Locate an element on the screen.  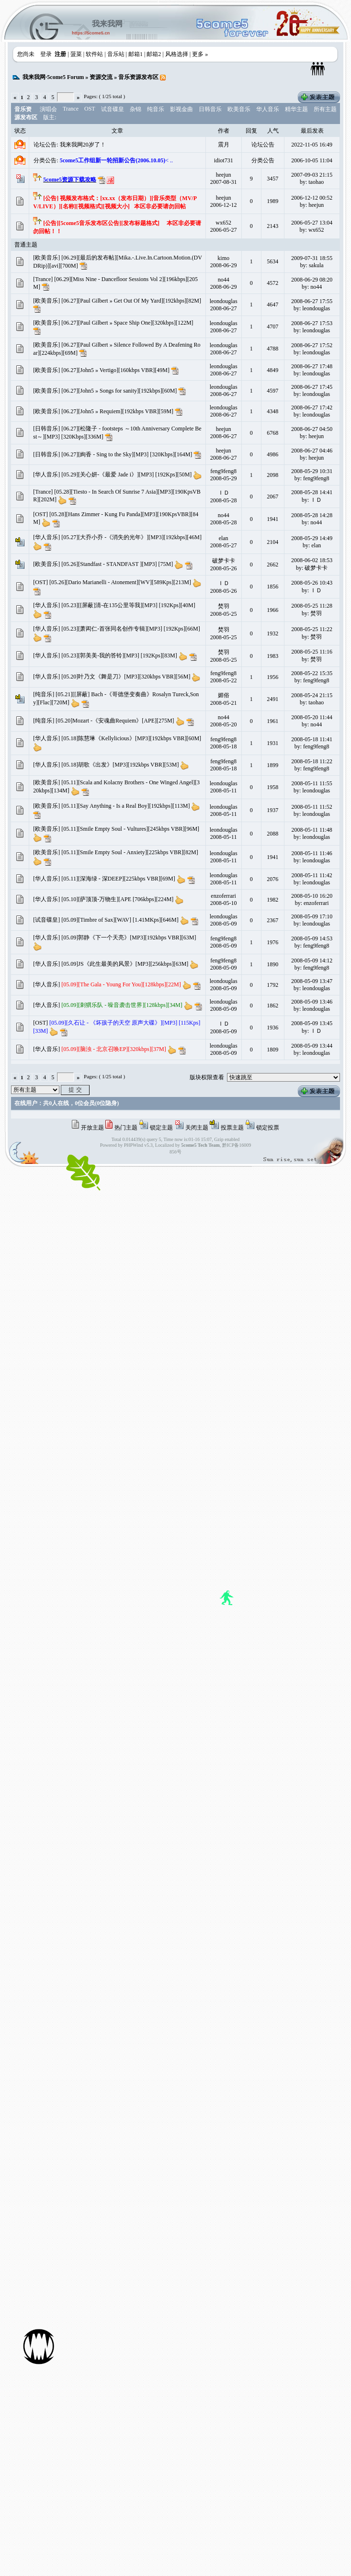
indicates vampire or monster character class is located at coordinates (38, 2347).